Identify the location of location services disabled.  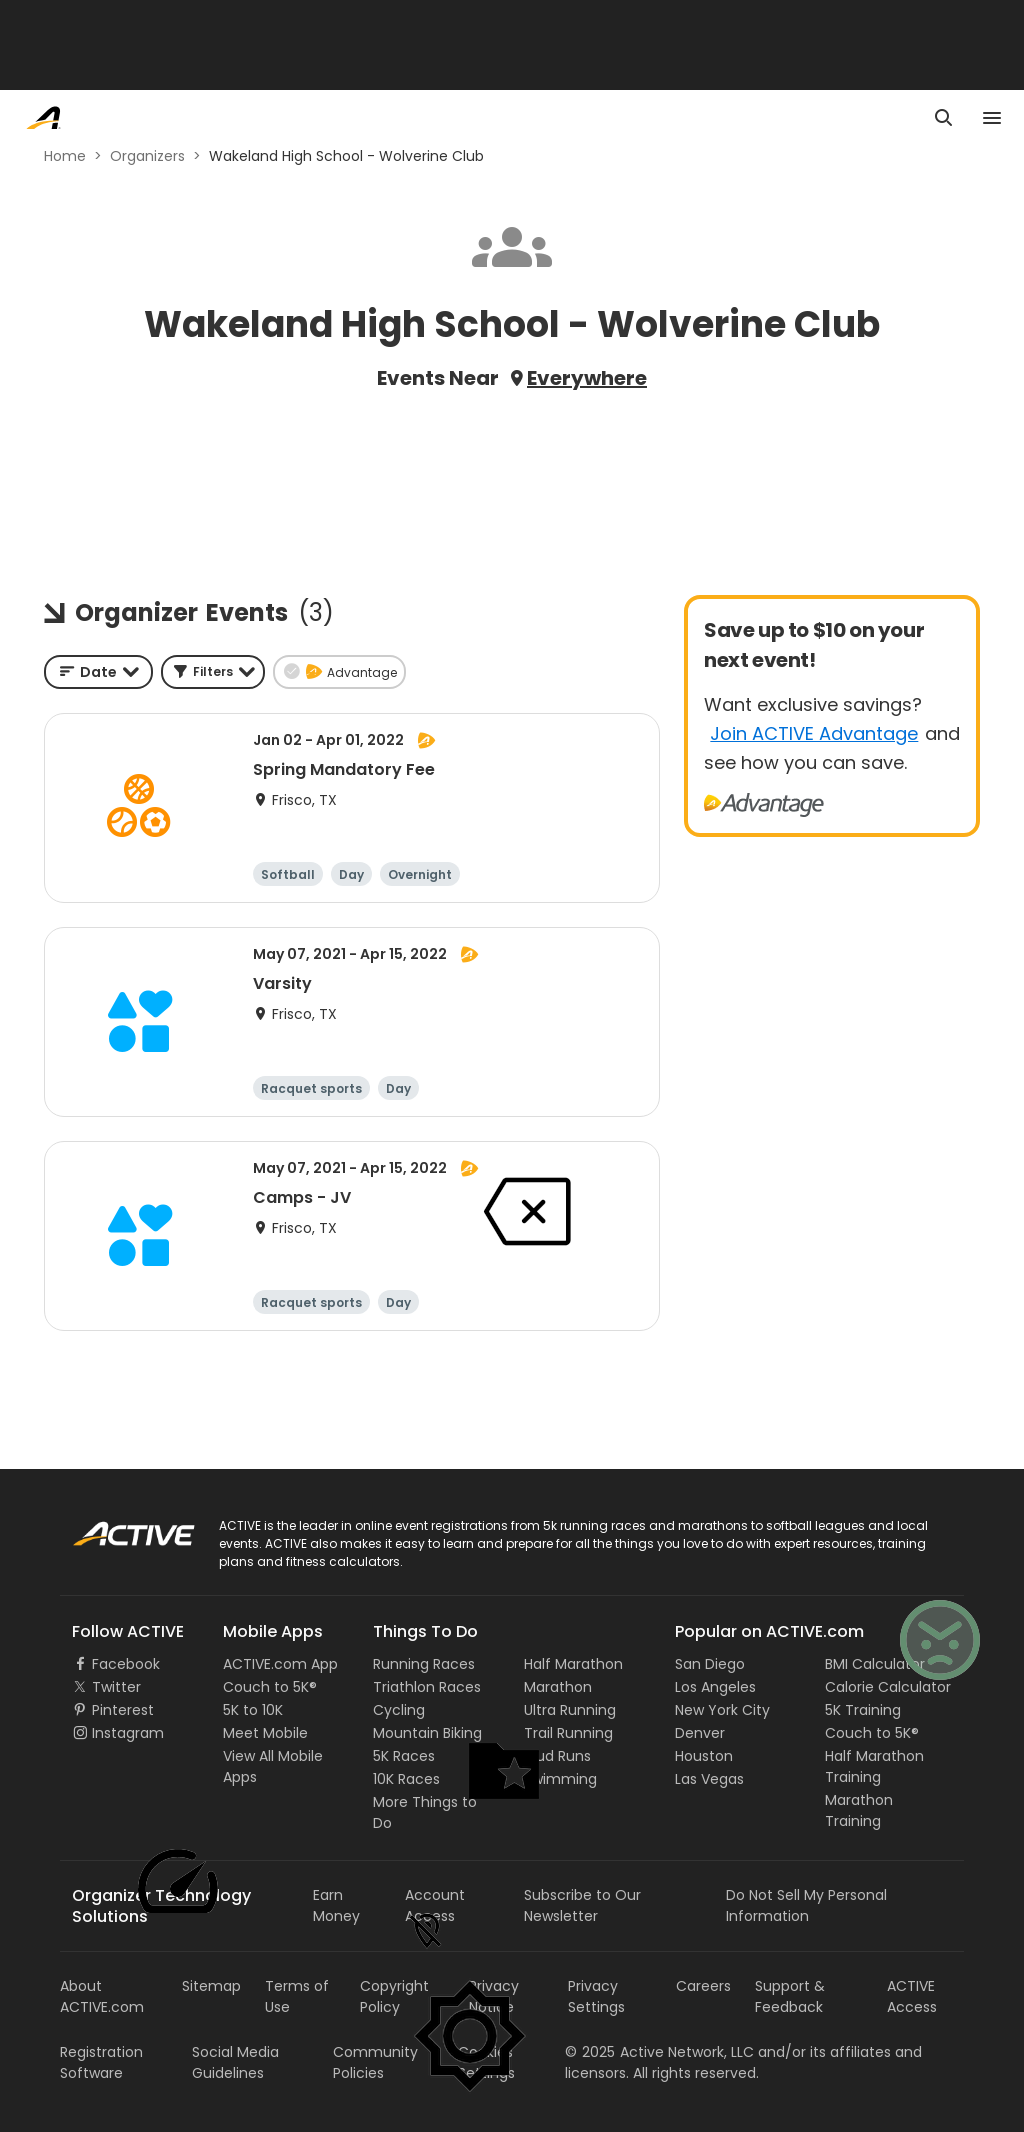
(427, 1931).